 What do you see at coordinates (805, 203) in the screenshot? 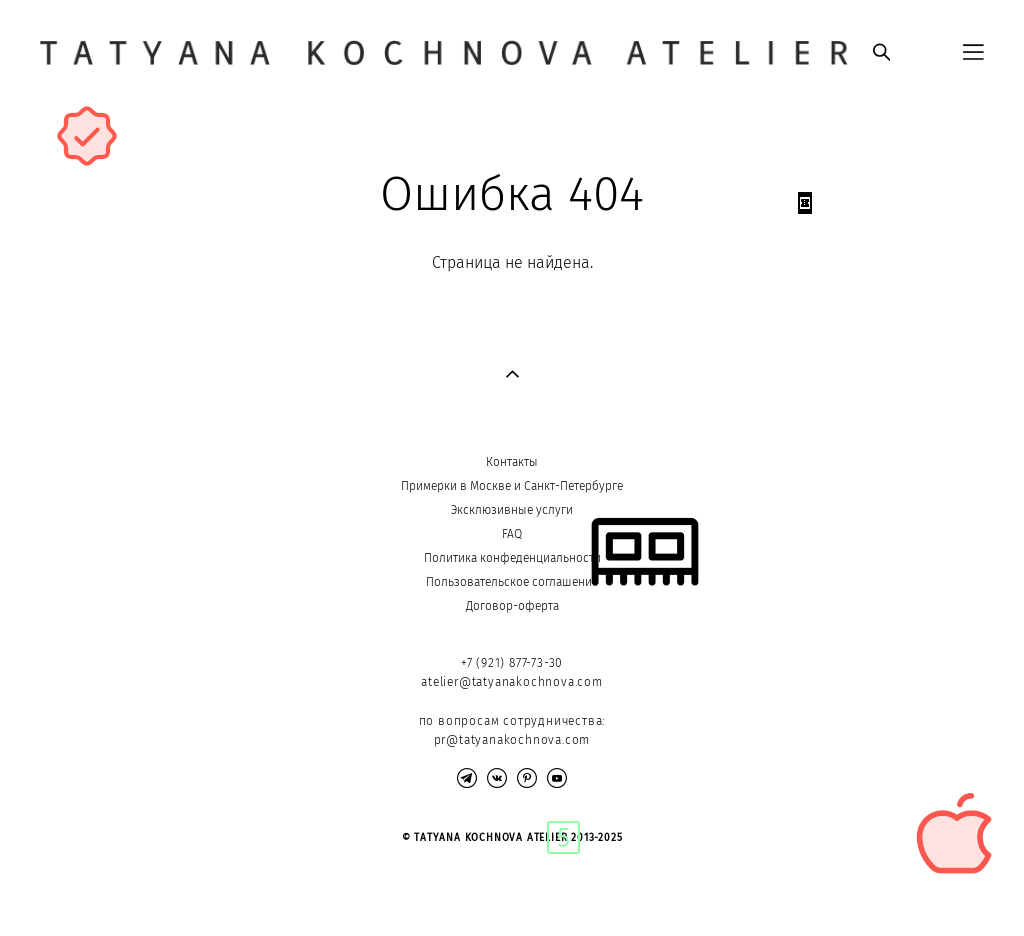
I see `book an appointment or reservation online` at bounding box center [805, 203].